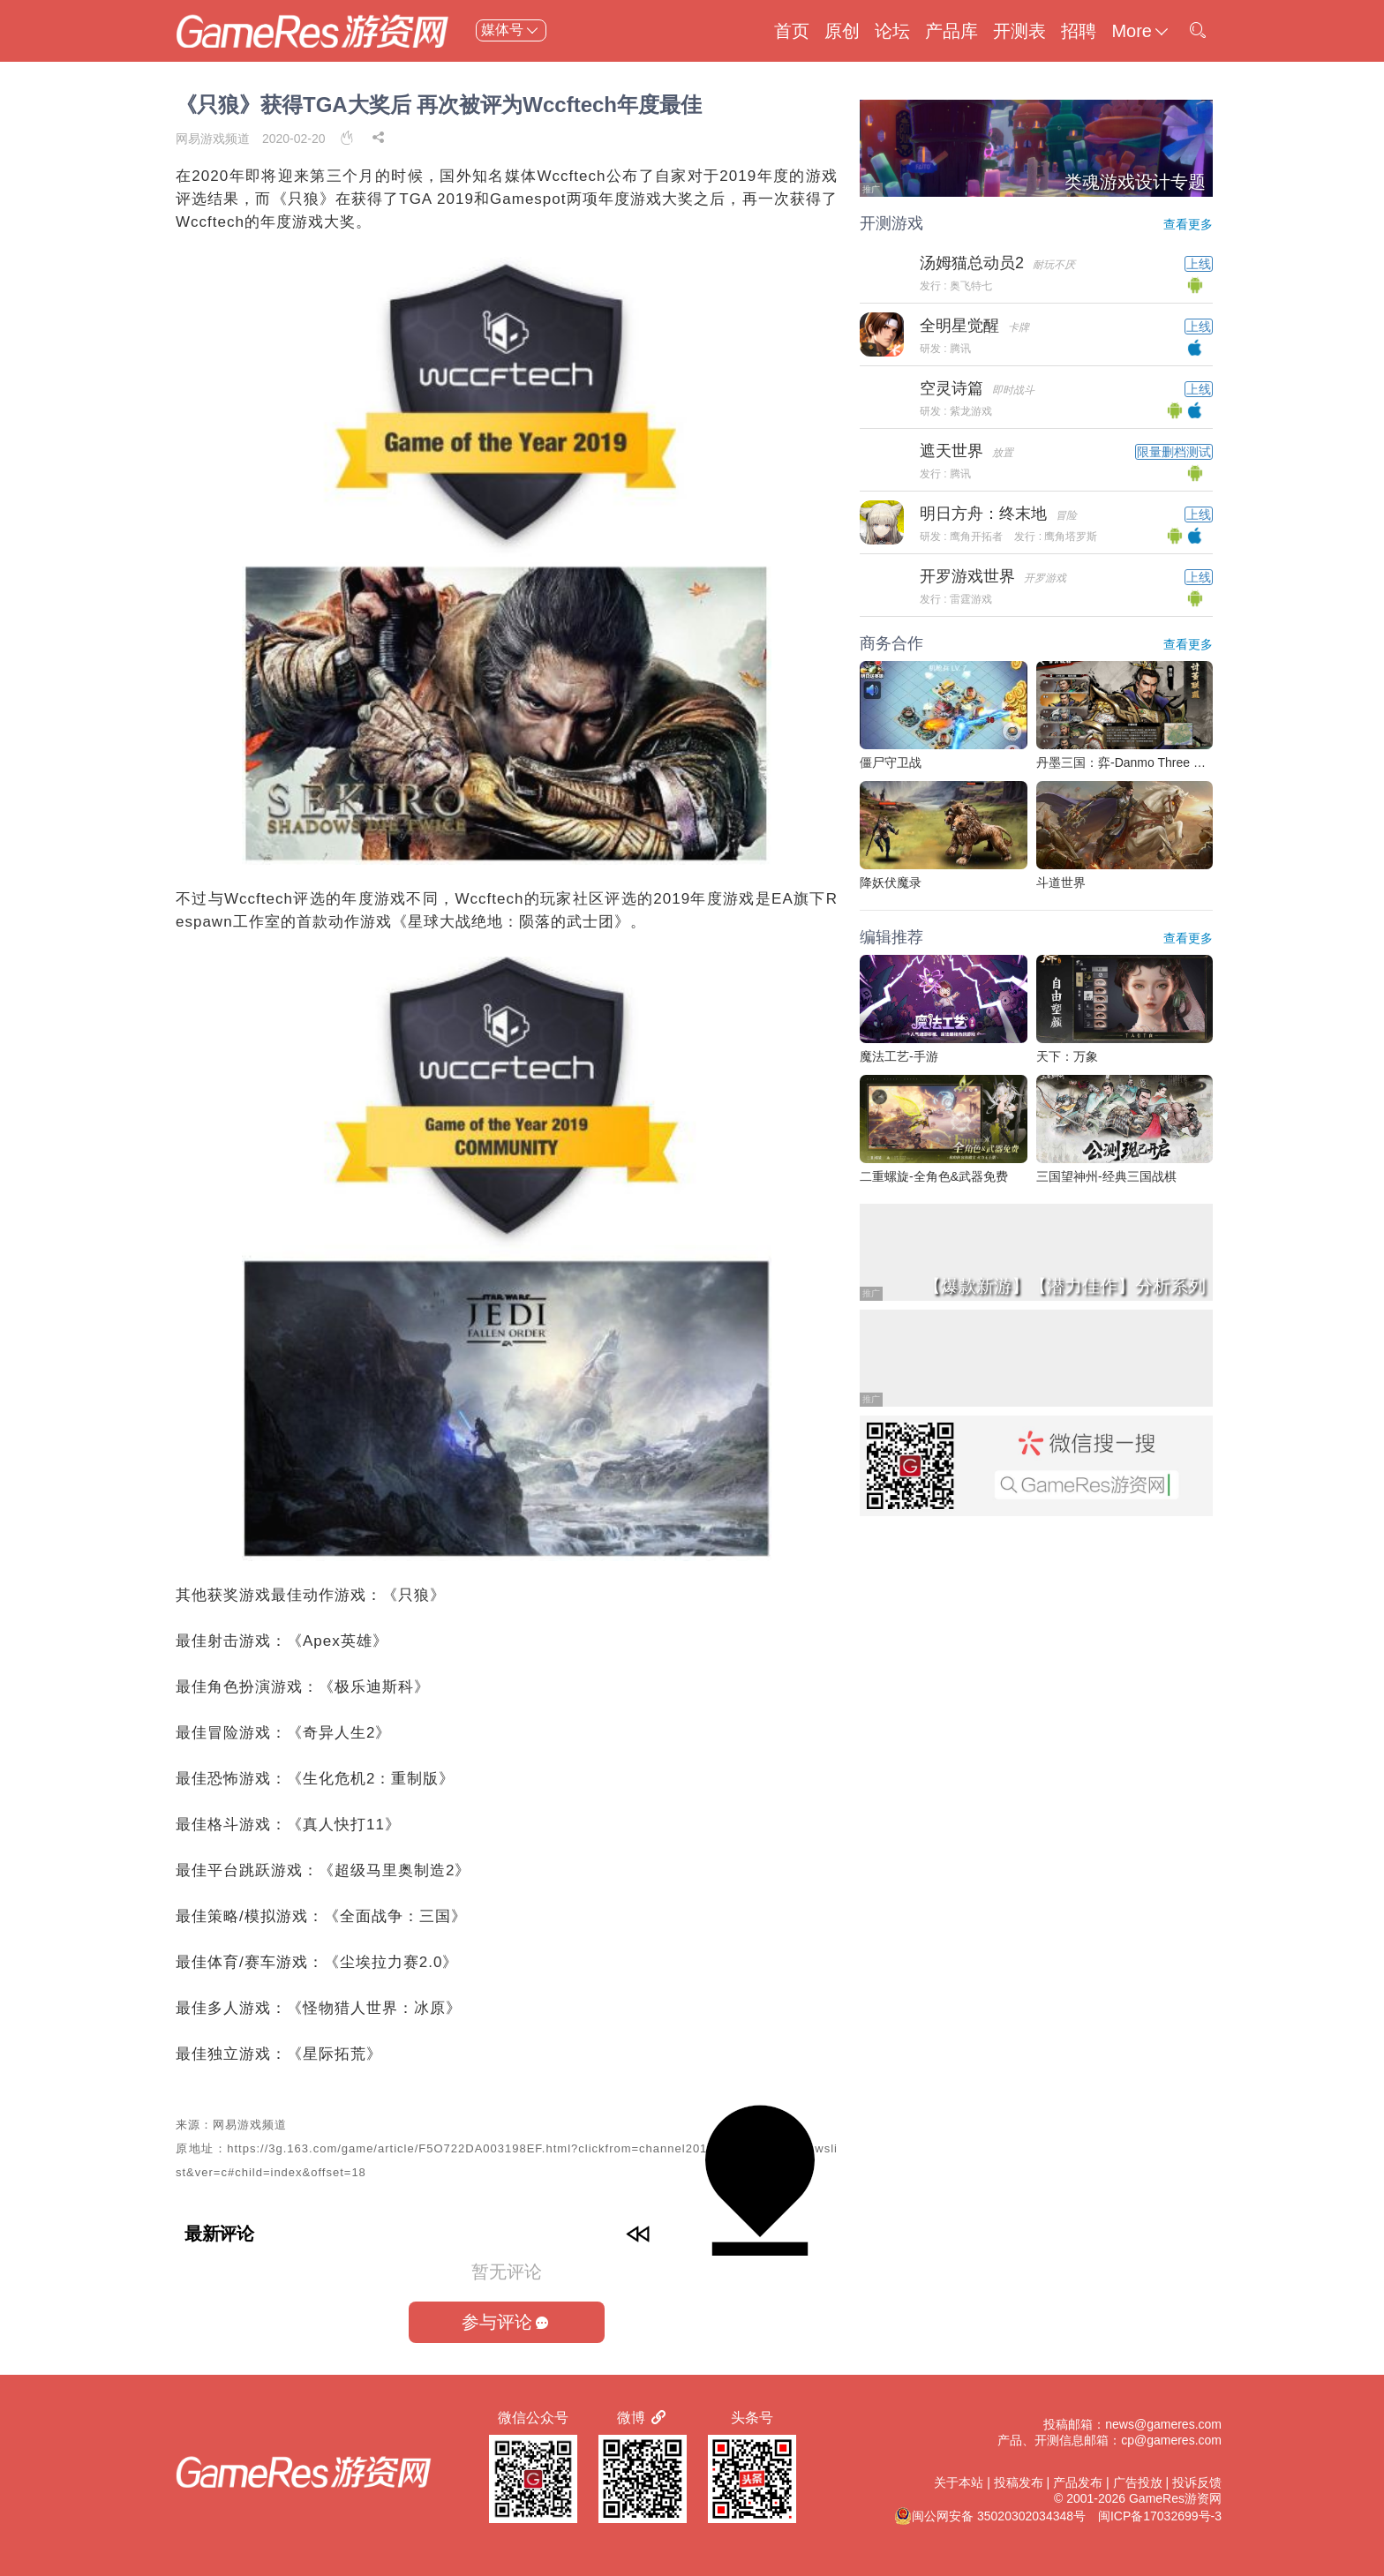 The image size is (1384, 2576). What do you see at coordinates (638, 2234) in the screenshot?
I see `rewind media to the beginning` at bounding box center [638, 2234].